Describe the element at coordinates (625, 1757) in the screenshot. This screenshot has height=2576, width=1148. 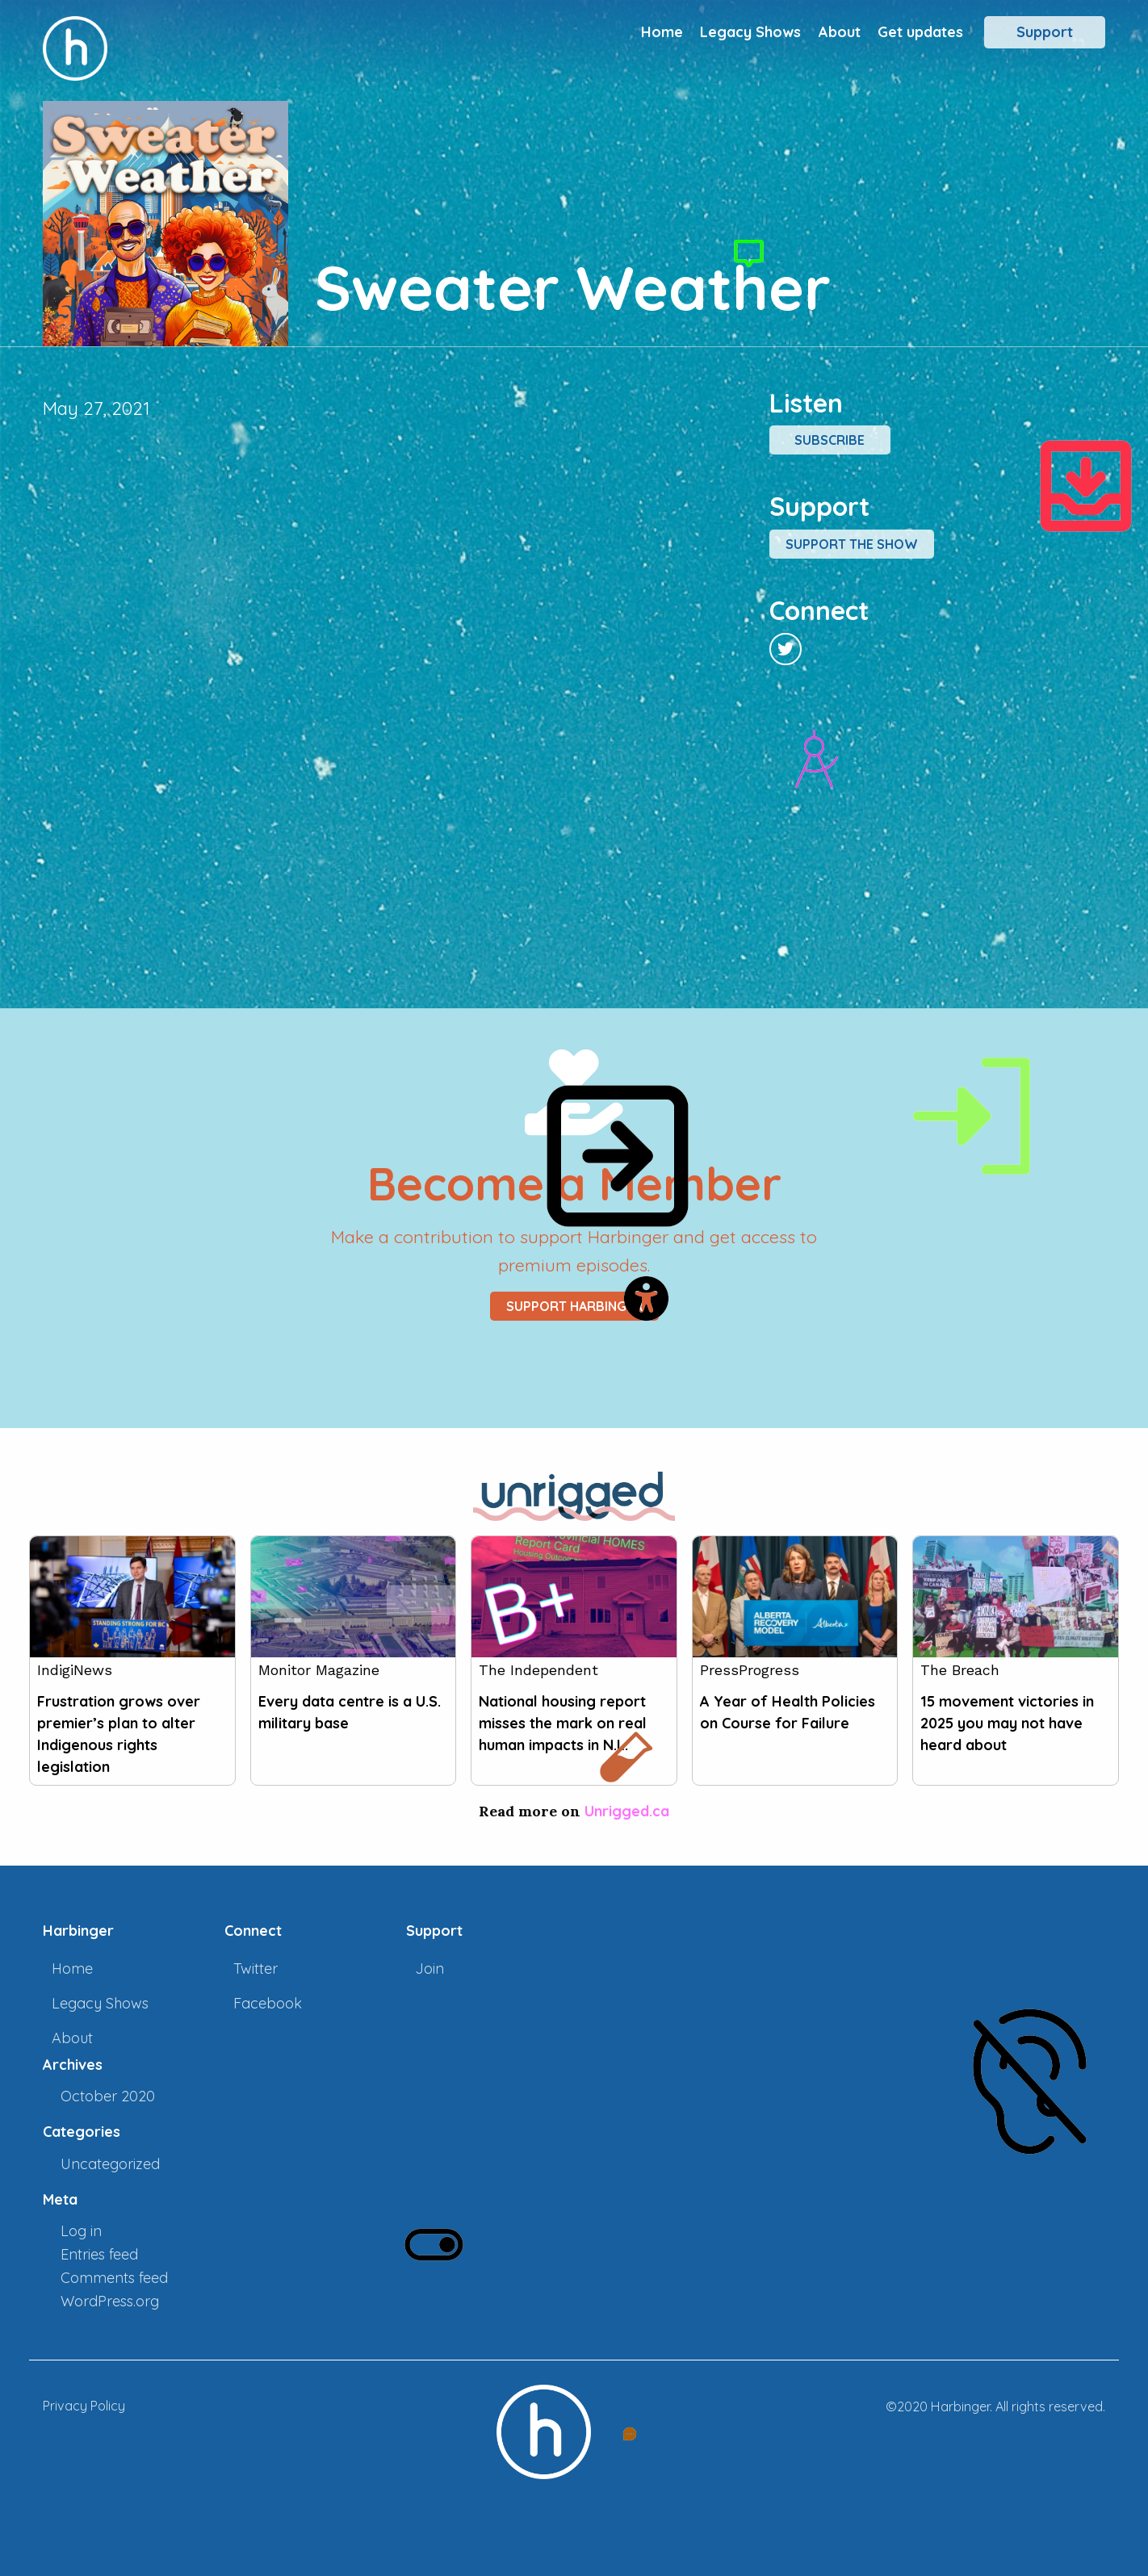
I see `run a test or experiment` at that location.